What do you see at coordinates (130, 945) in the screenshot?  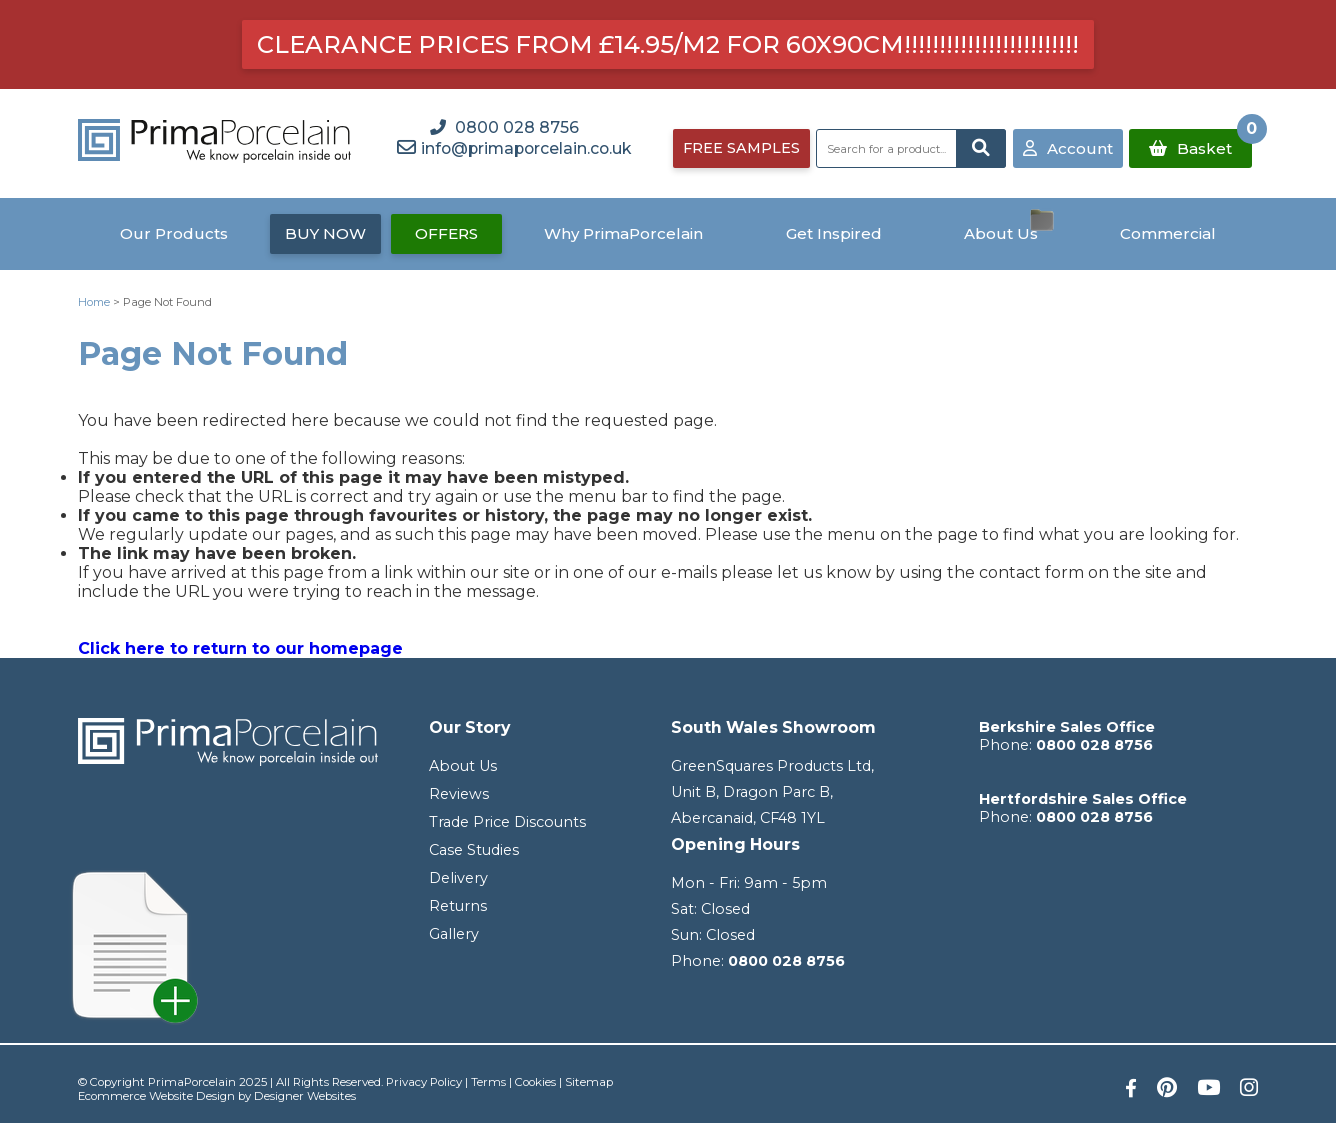 I see `create a new document` at bounding box center [130, 945].